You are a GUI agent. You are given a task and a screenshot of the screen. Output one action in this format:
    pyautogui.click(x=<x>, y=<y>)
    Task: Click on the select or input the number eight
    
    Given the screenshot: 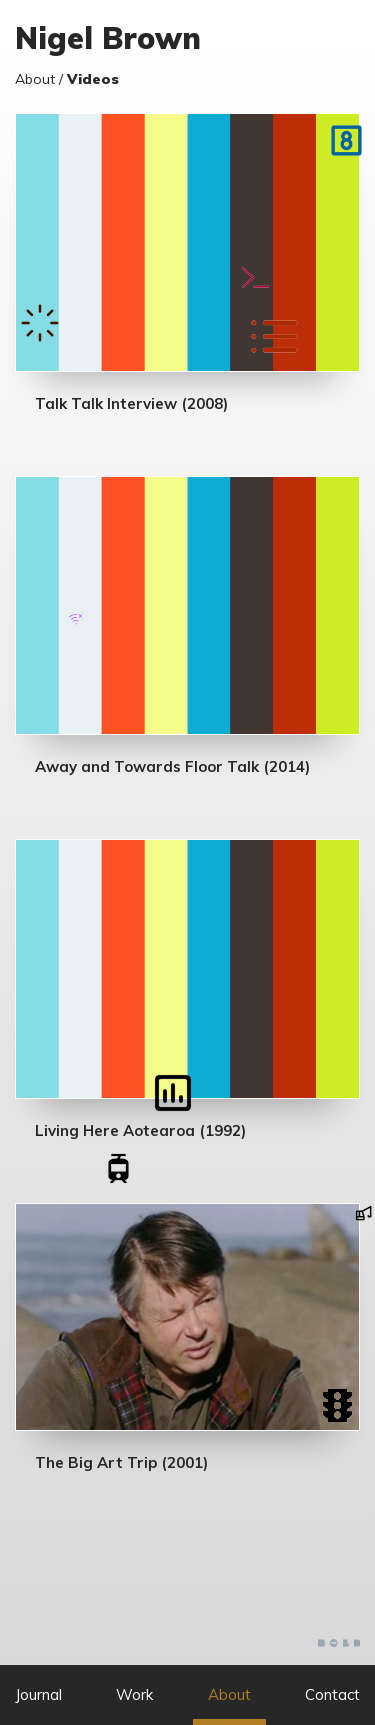 What is the action you would take?
    pyautogui.click(x=346, y=140)
    